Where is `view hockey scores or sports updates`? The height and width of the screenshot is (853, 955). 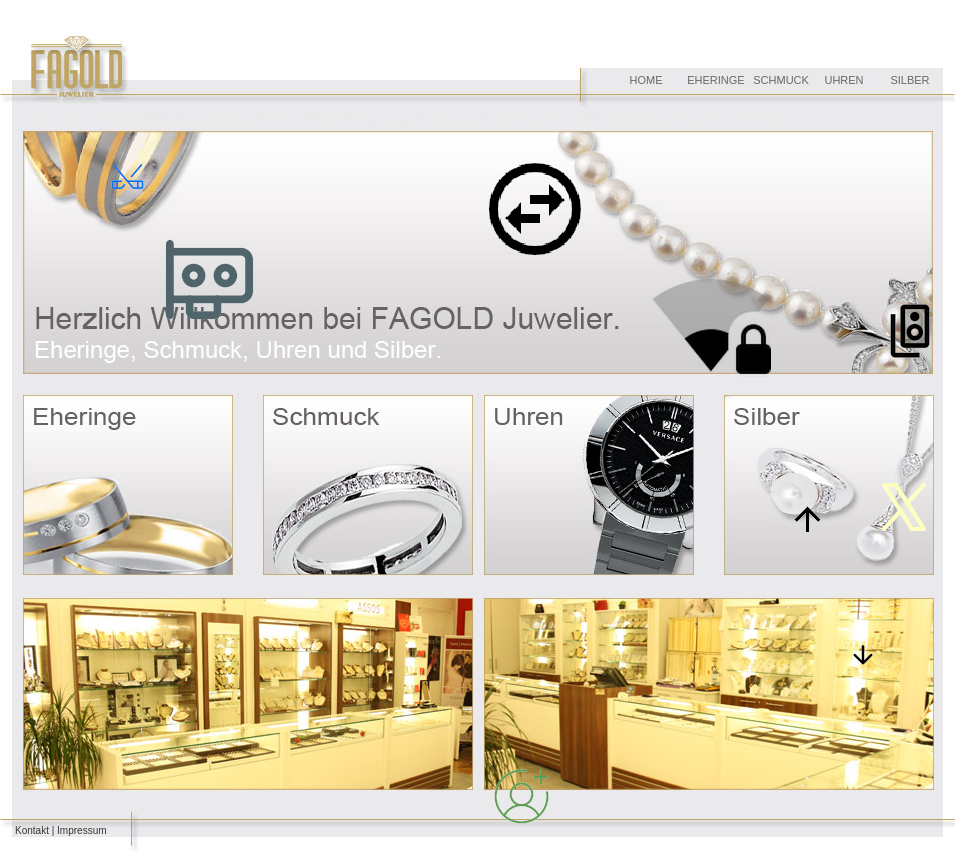
view hockey scores or sports updates is located at coordinates (127, 176).